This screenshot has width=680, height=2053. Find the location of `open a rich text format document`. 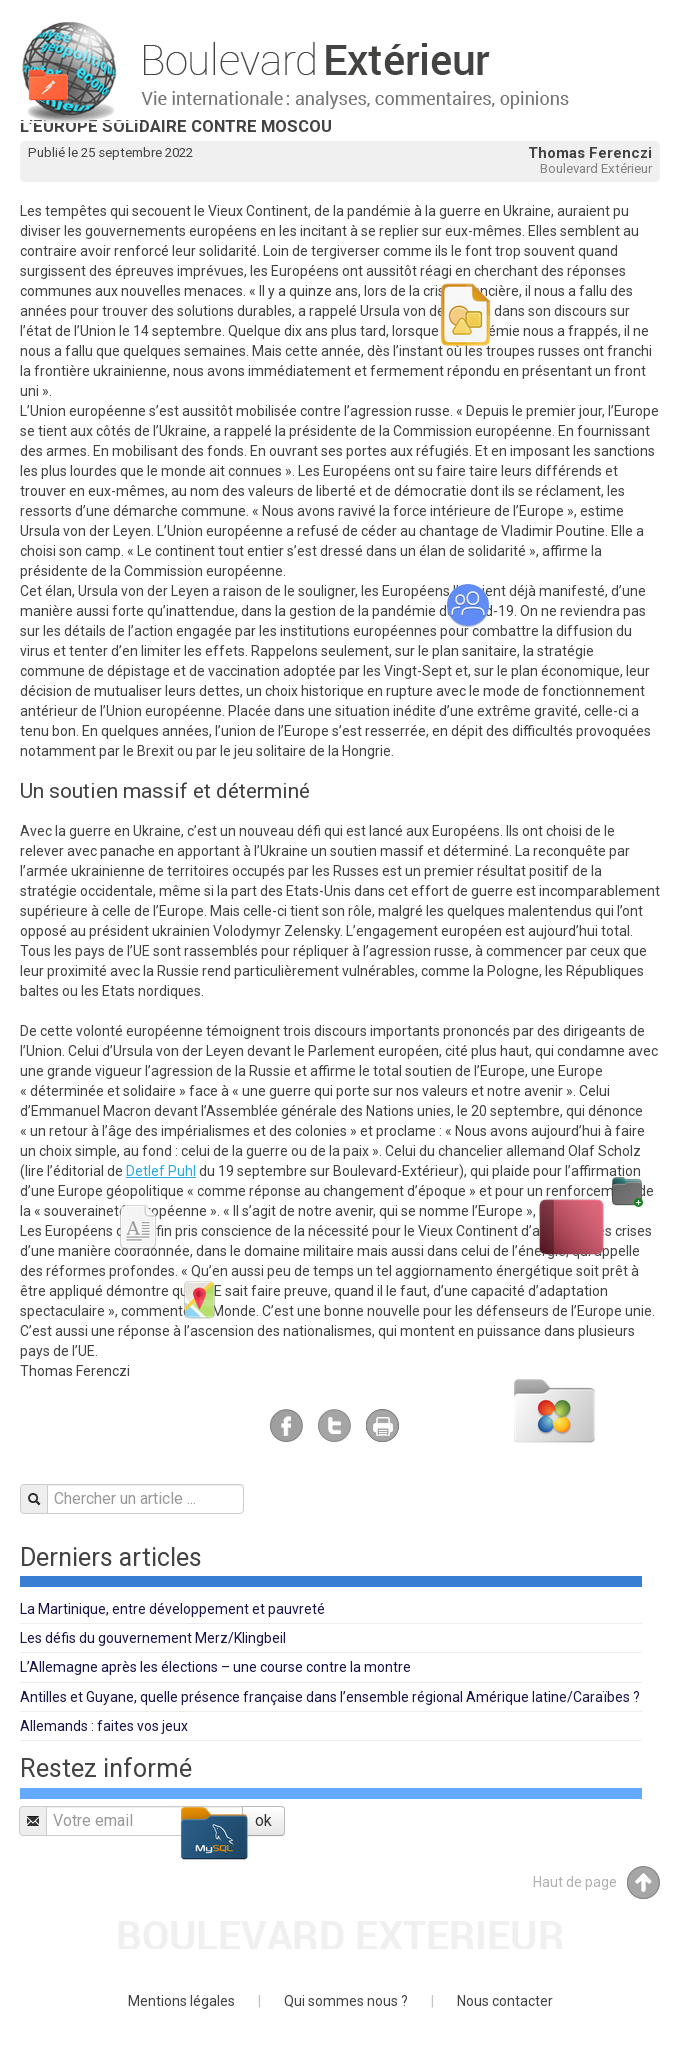

open a rich text format document is located at coordinates (138, 1227).